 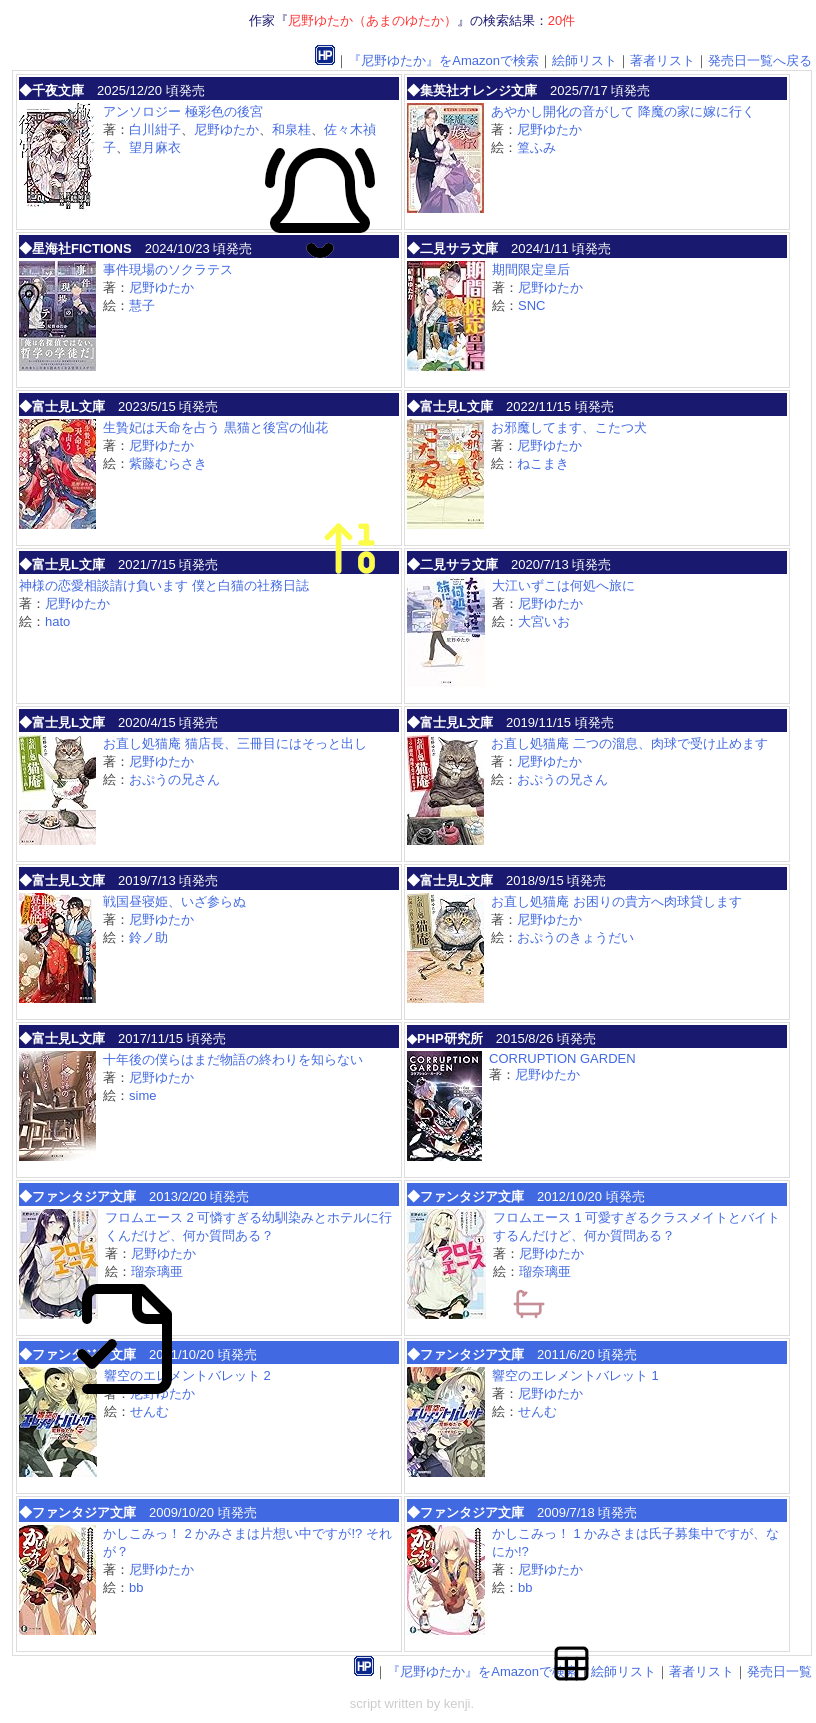 What do you see at coordinates (352, 548) in the screenshot?
I see `sort numerically in descending order (high to low)` at bounding box center [352, 548].